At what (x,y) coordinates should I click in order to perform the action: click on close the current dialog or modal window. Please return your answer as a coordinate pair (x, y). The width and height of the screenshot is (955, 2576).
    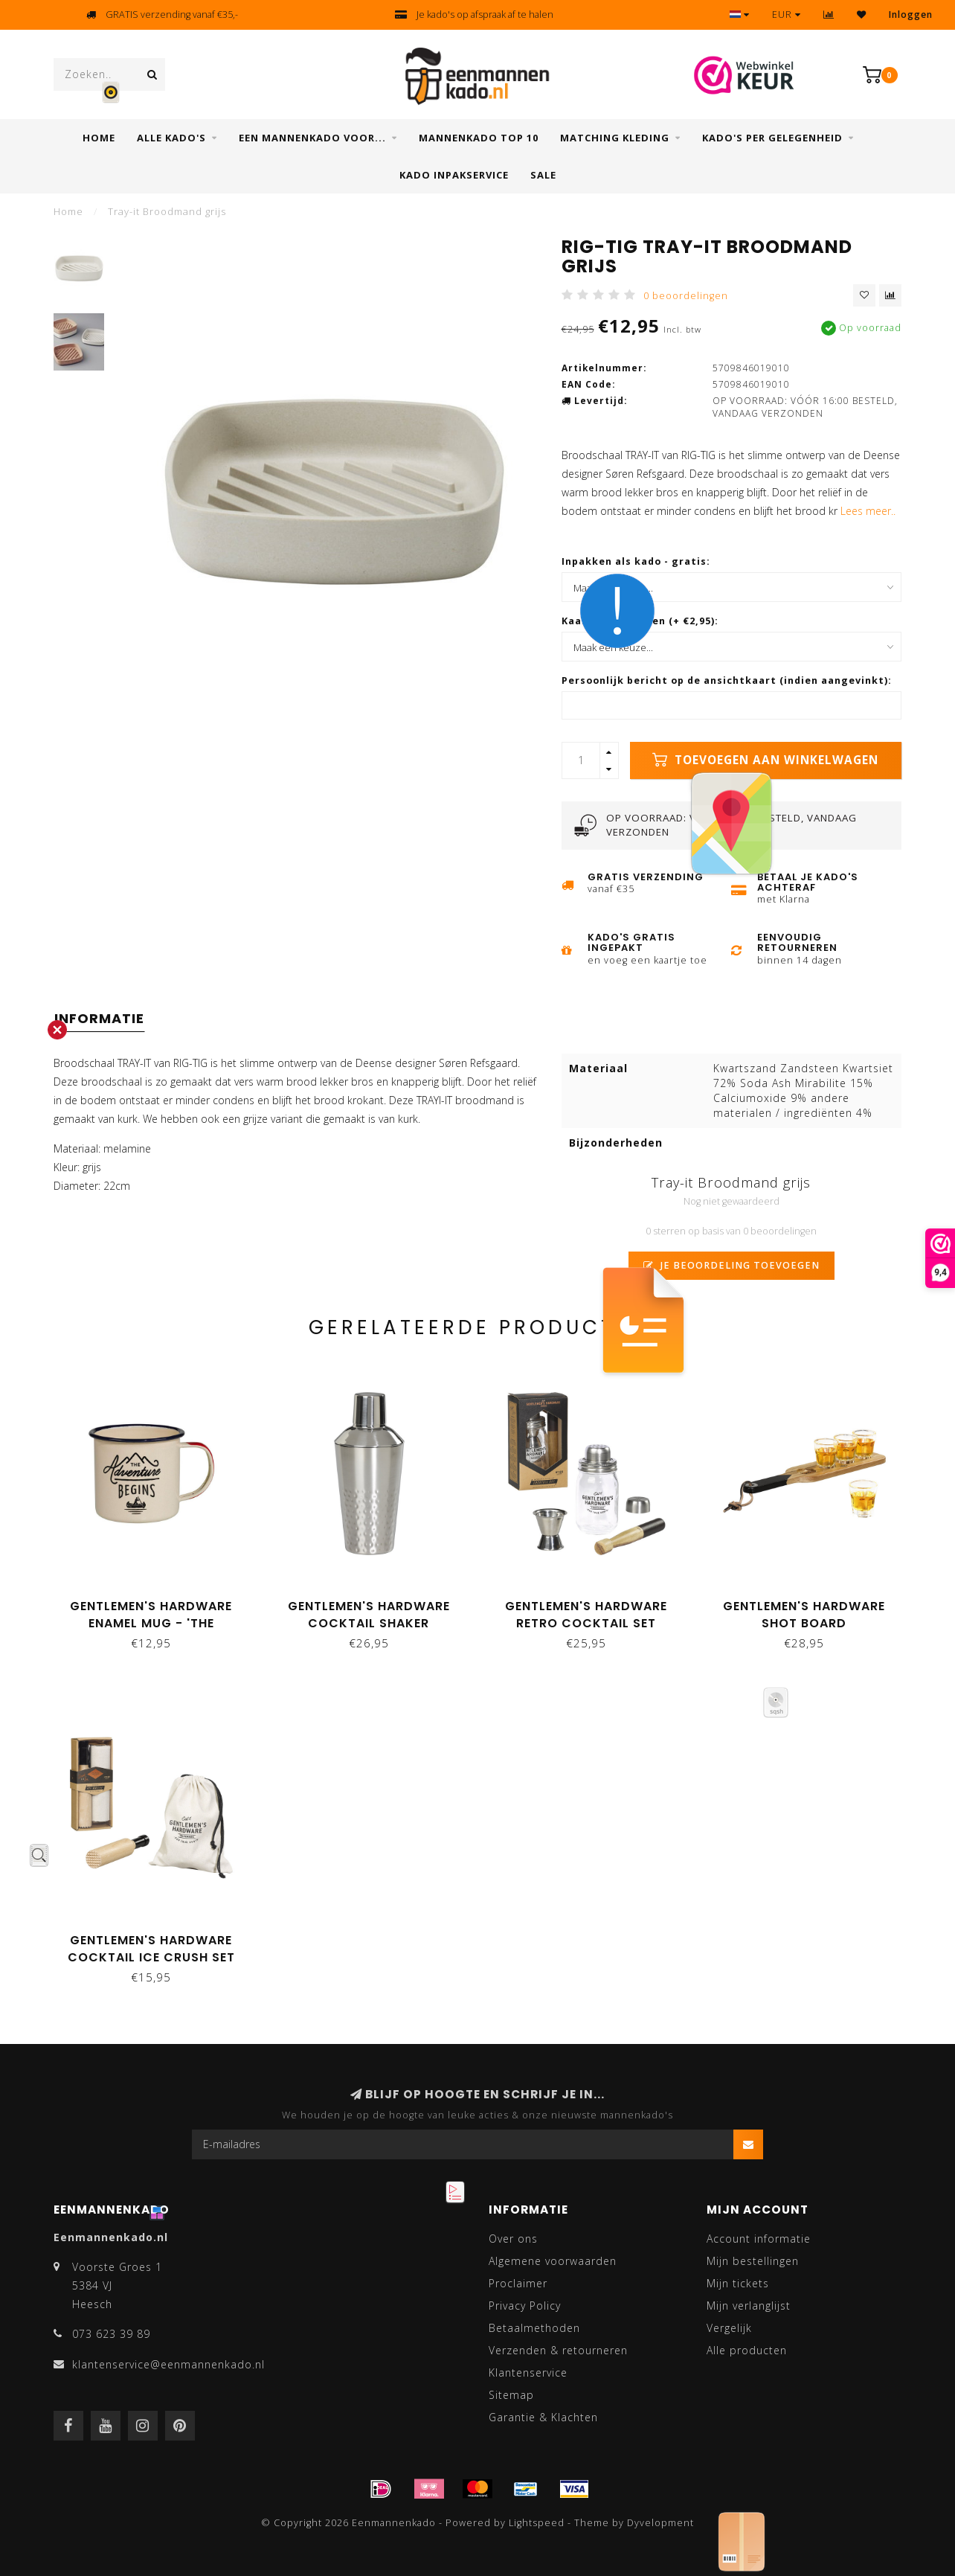
    Looking at the image, I should click on (57, 1030).